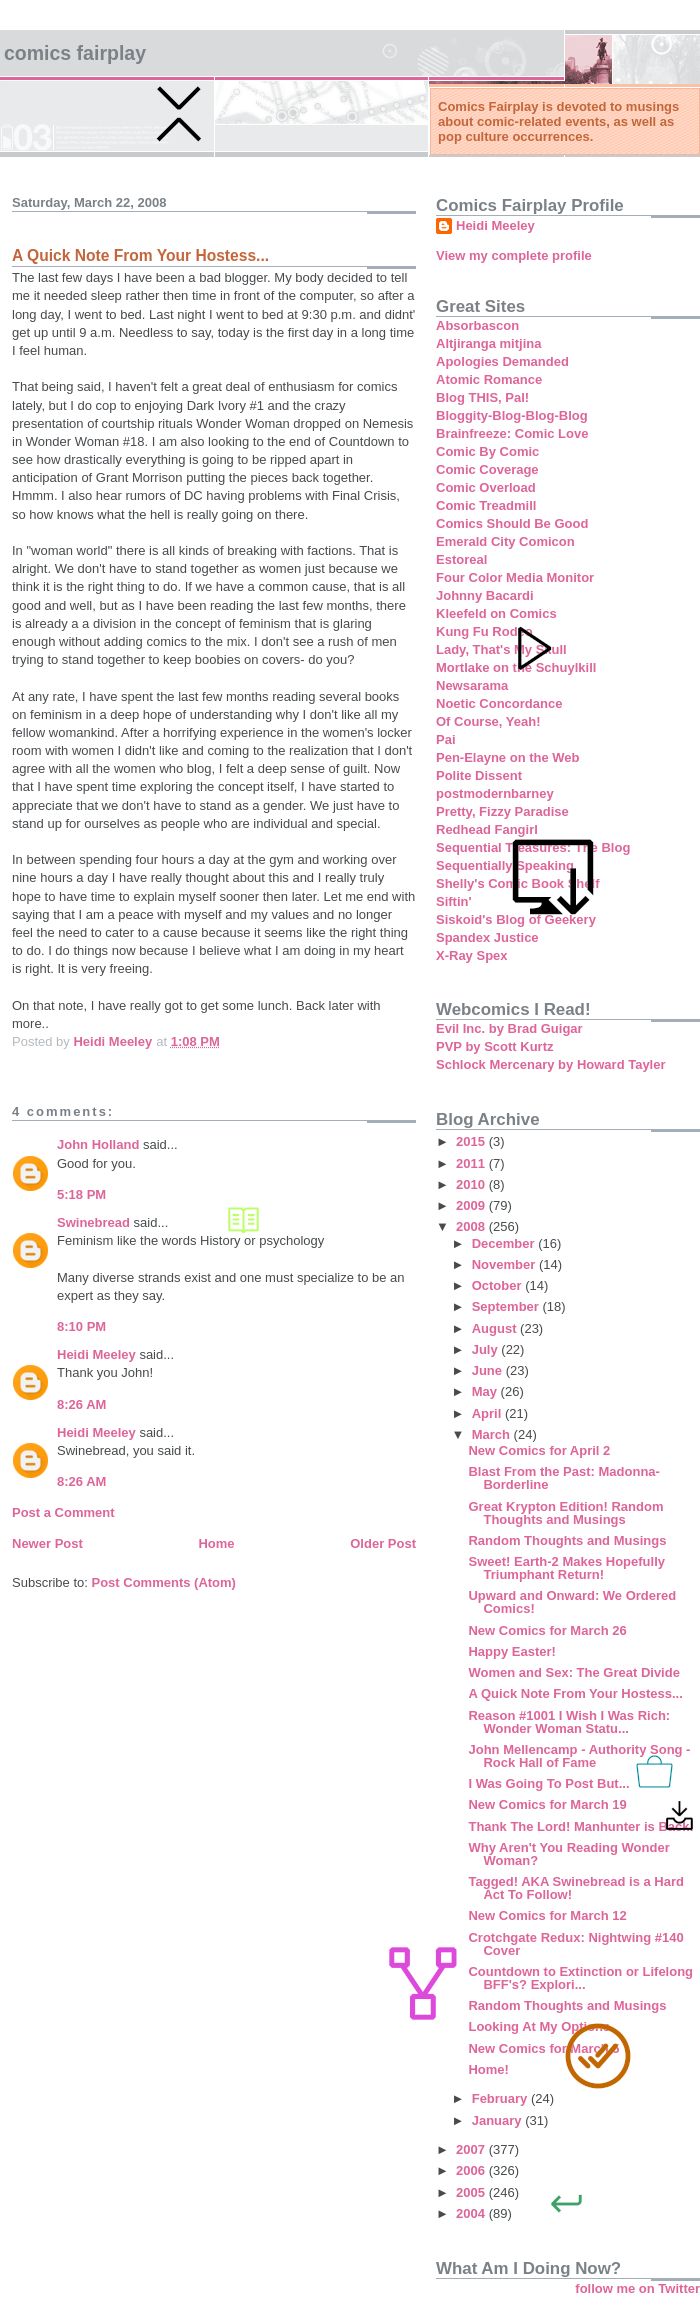 Image resolution: width=700 pixels, height=2302 pixels. Describe the element at coordinates (680, 1815) in the screenshot. I see `stash changes in git` at that location.